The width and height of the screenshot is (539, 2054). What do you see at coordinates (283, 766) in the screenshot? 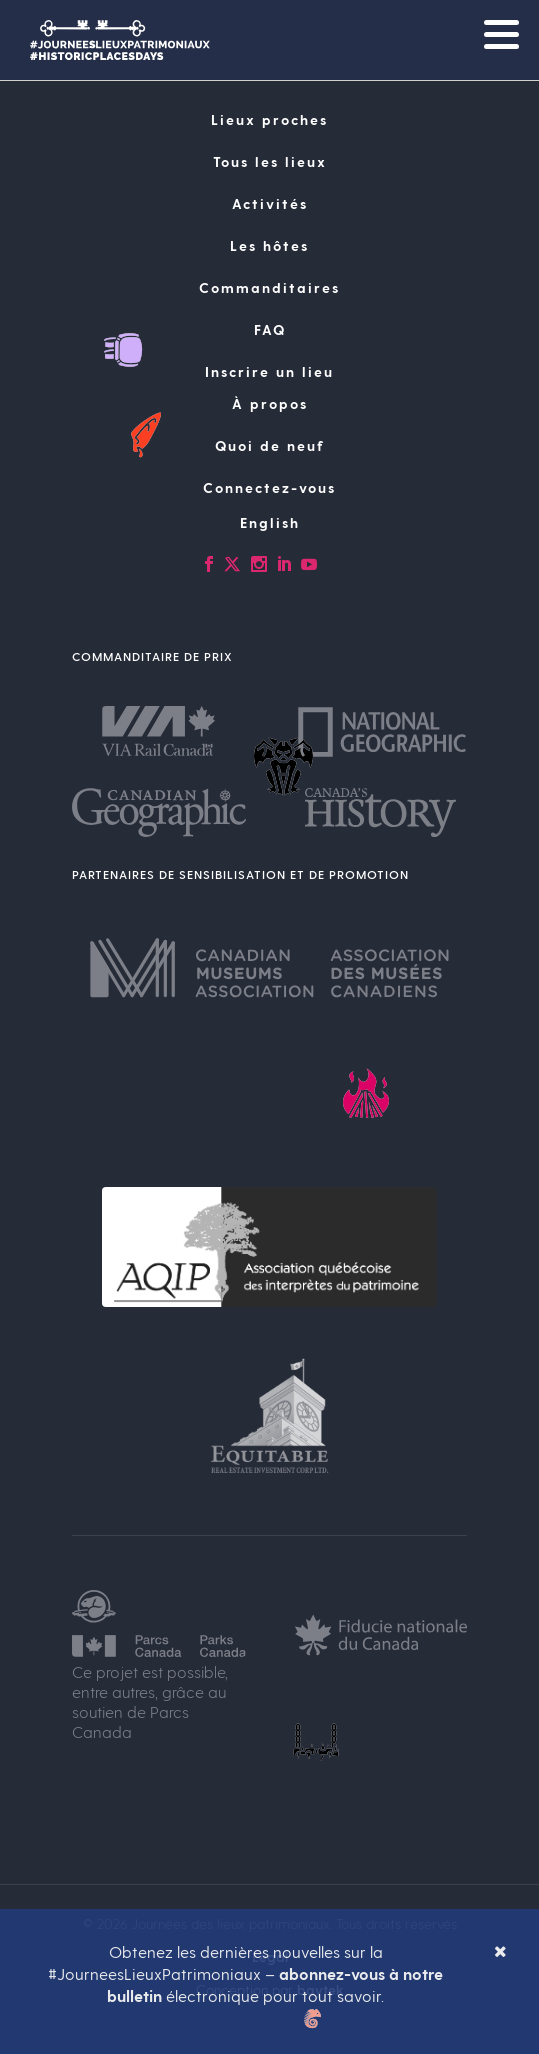
I see `select gargoyle character or unit` at bounding box center [283, 766].